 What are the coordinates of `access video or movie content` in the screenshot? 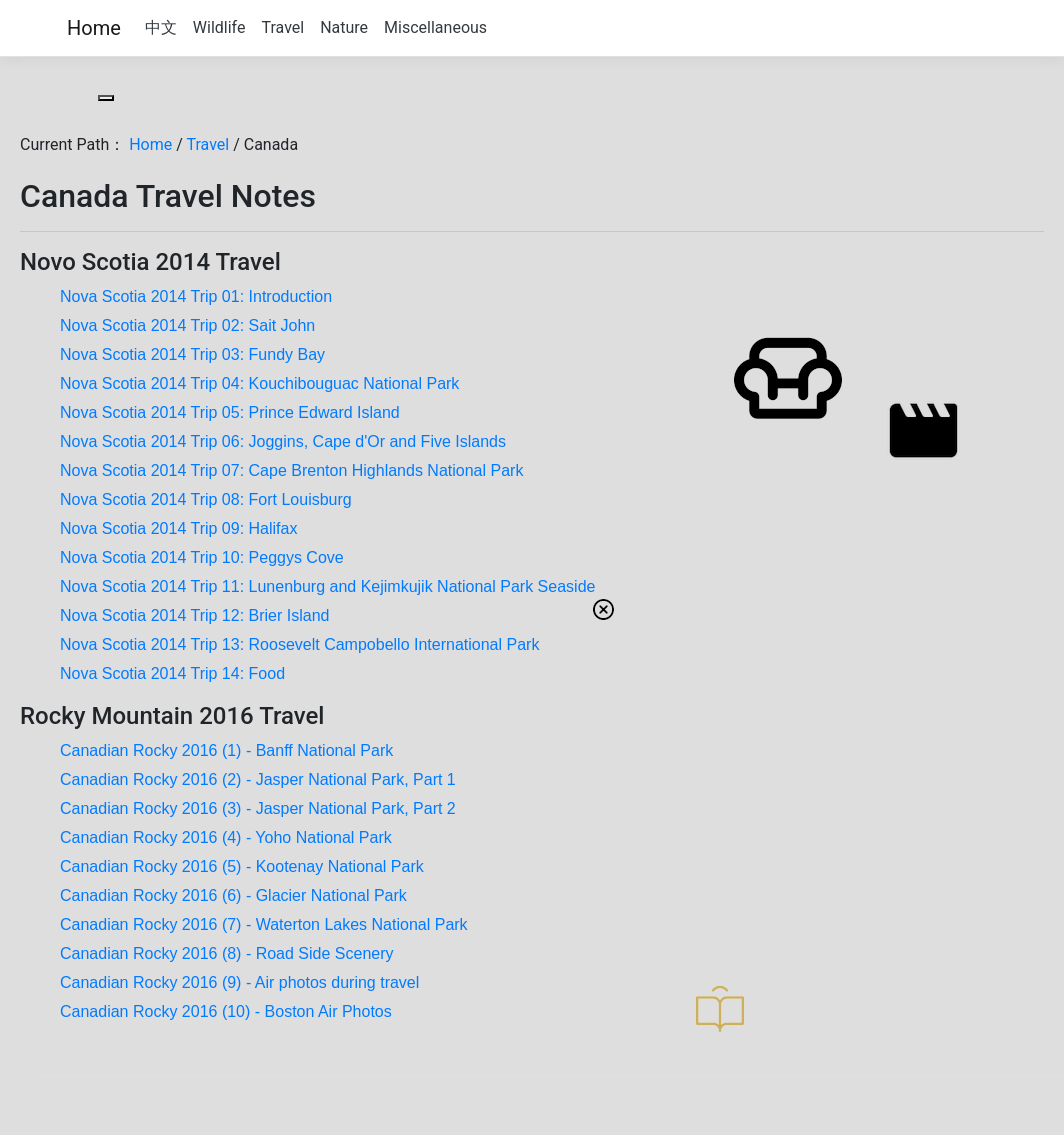 It's located at (923, 430).